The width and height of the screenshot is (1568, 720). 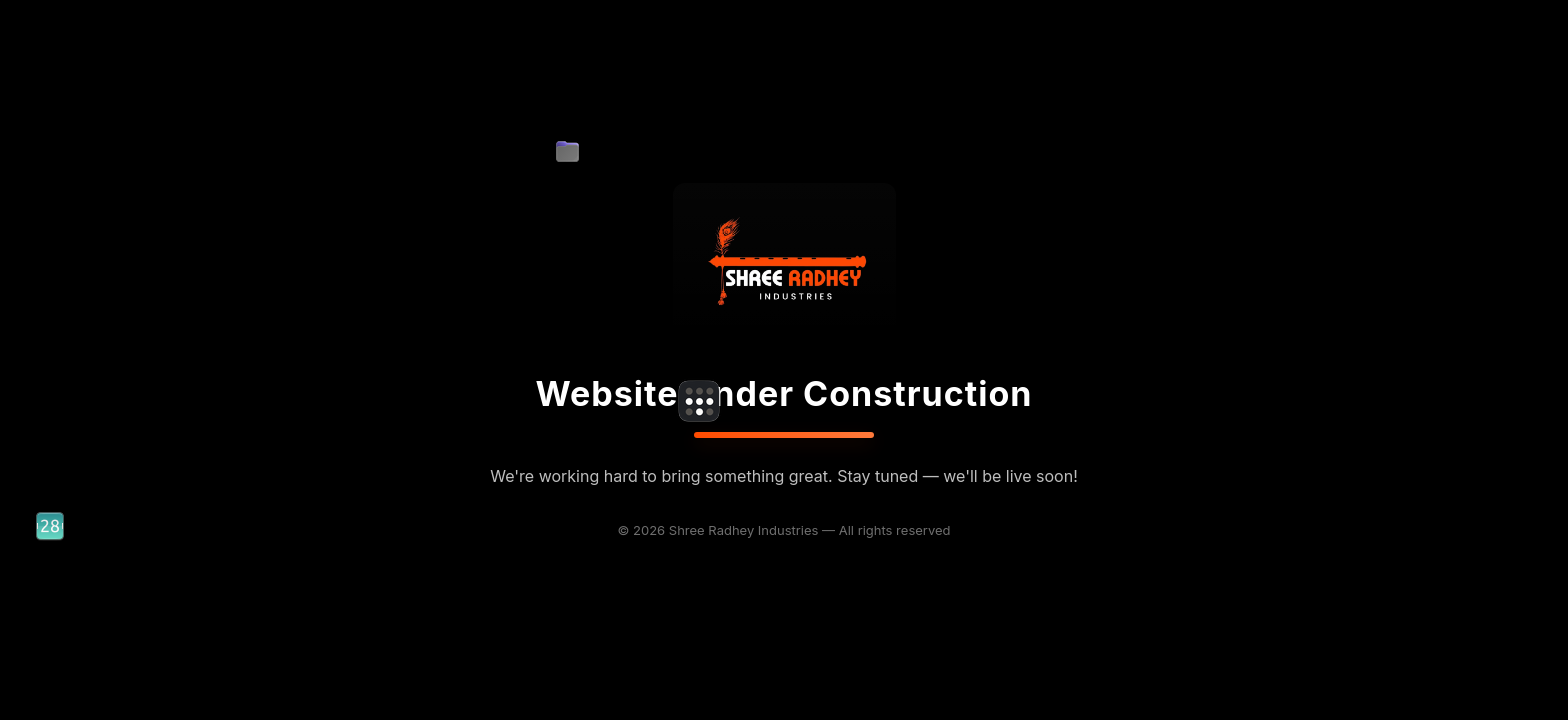 I want to click on open the calendar app, so click(x=50, y=526).